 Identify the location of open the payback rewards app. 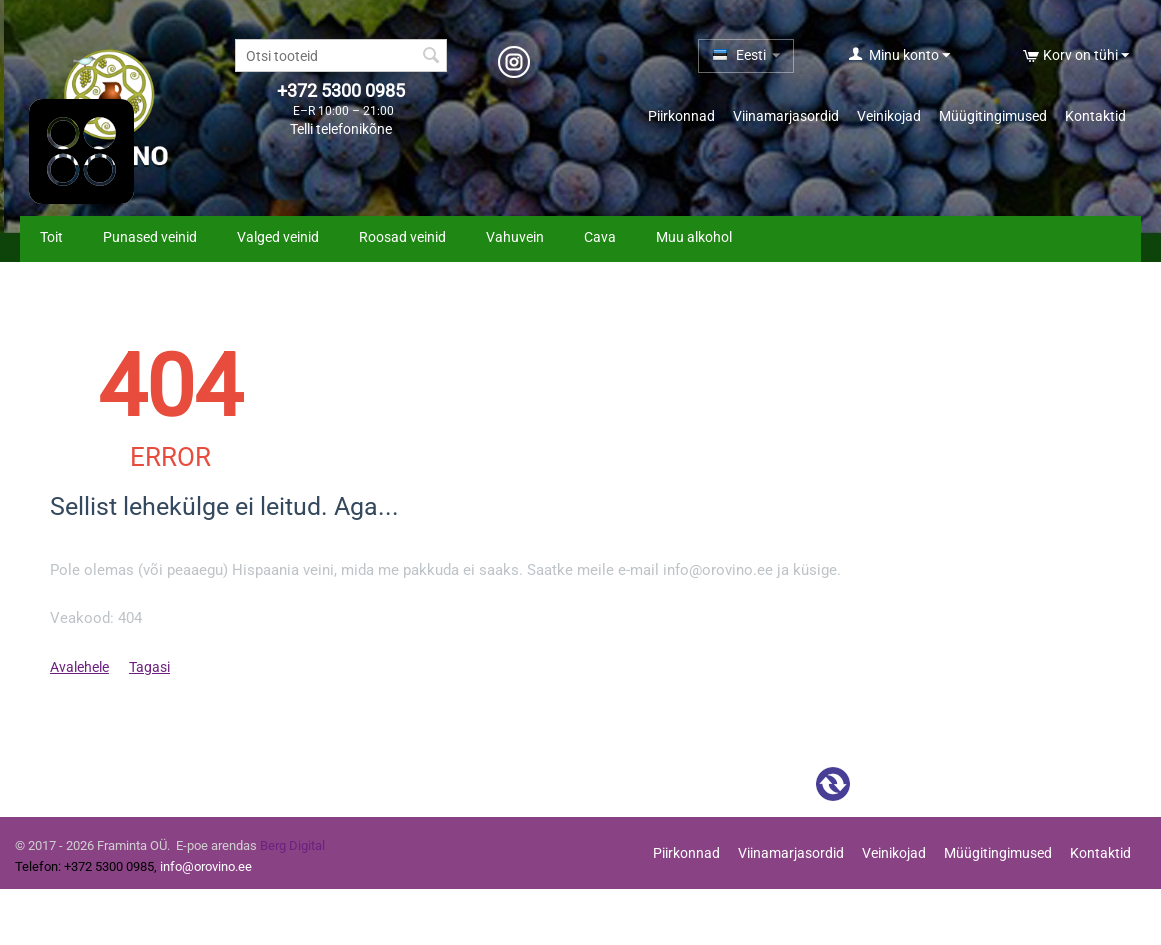
(81, 151).